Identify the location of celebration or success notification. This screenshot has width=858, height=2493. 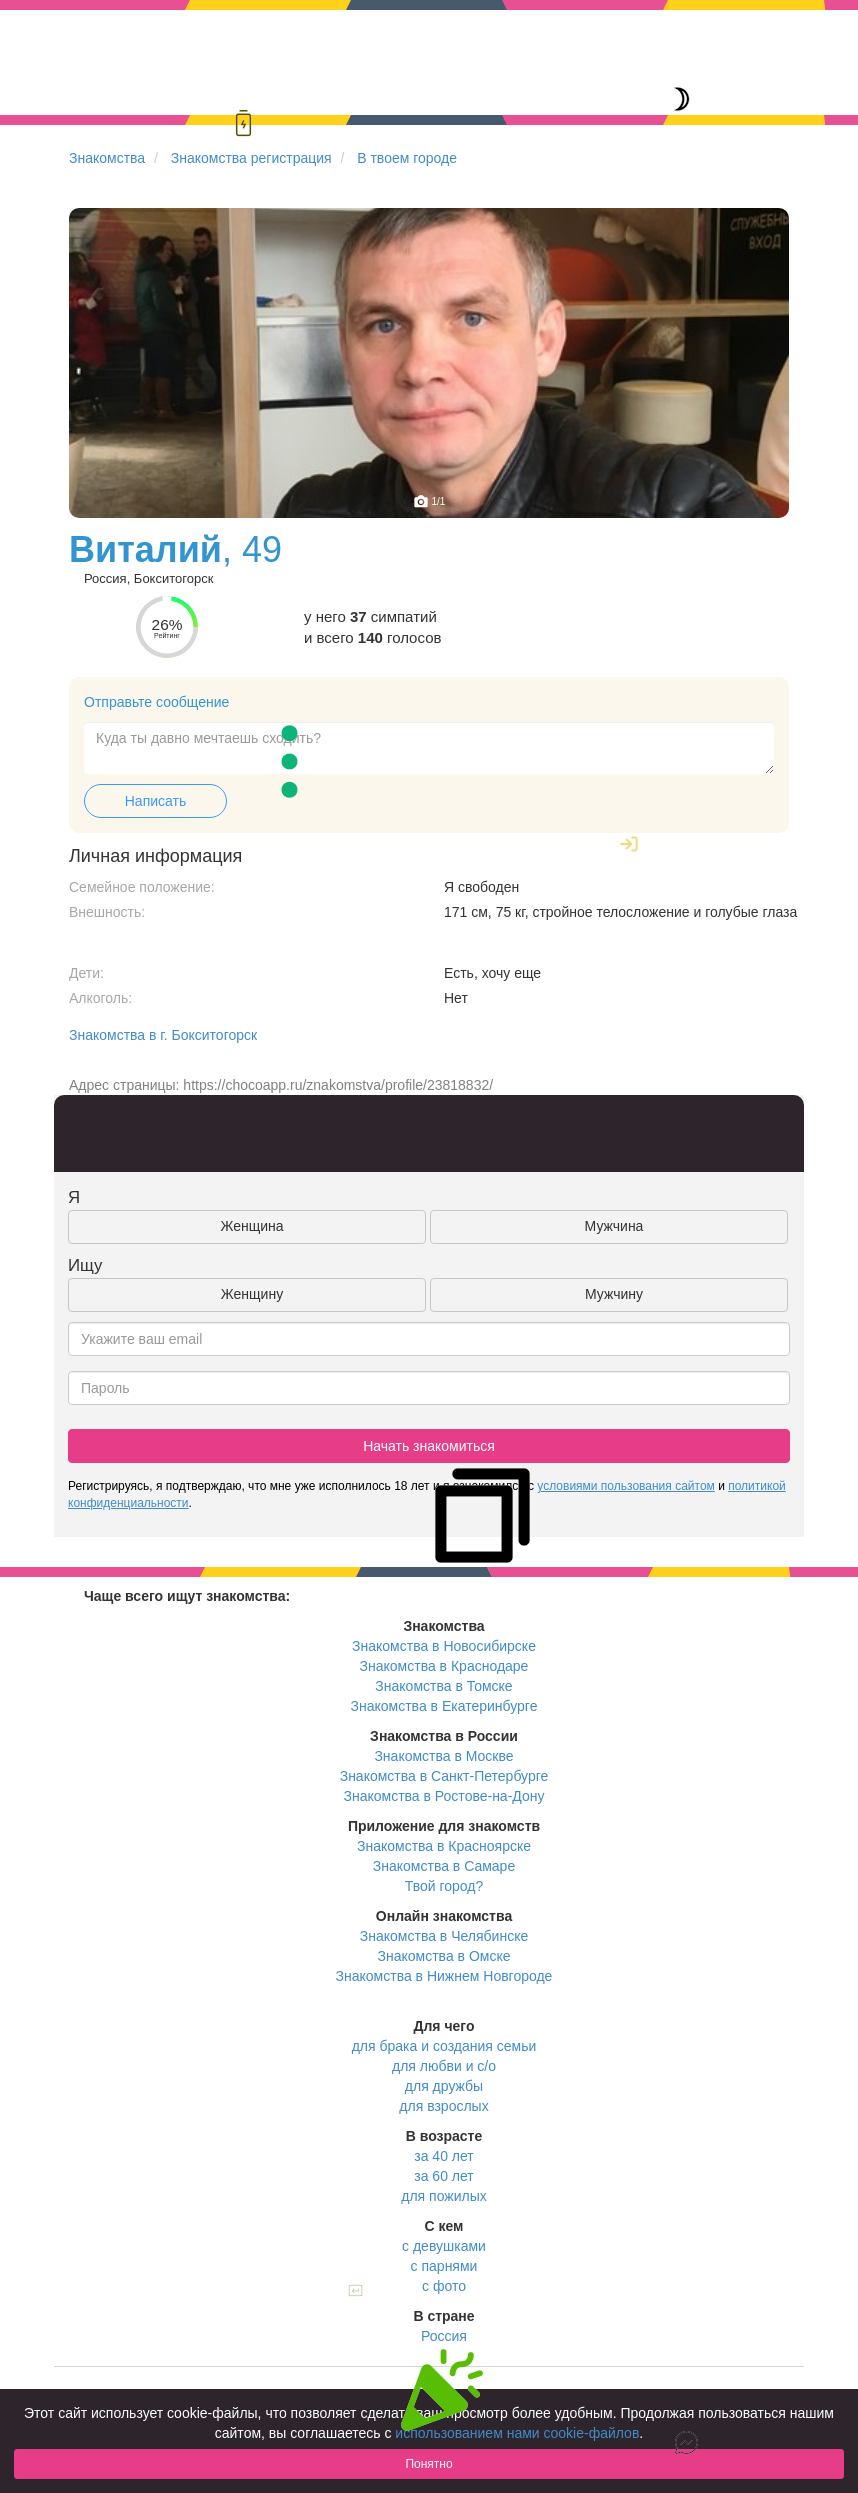
(437, 2394).